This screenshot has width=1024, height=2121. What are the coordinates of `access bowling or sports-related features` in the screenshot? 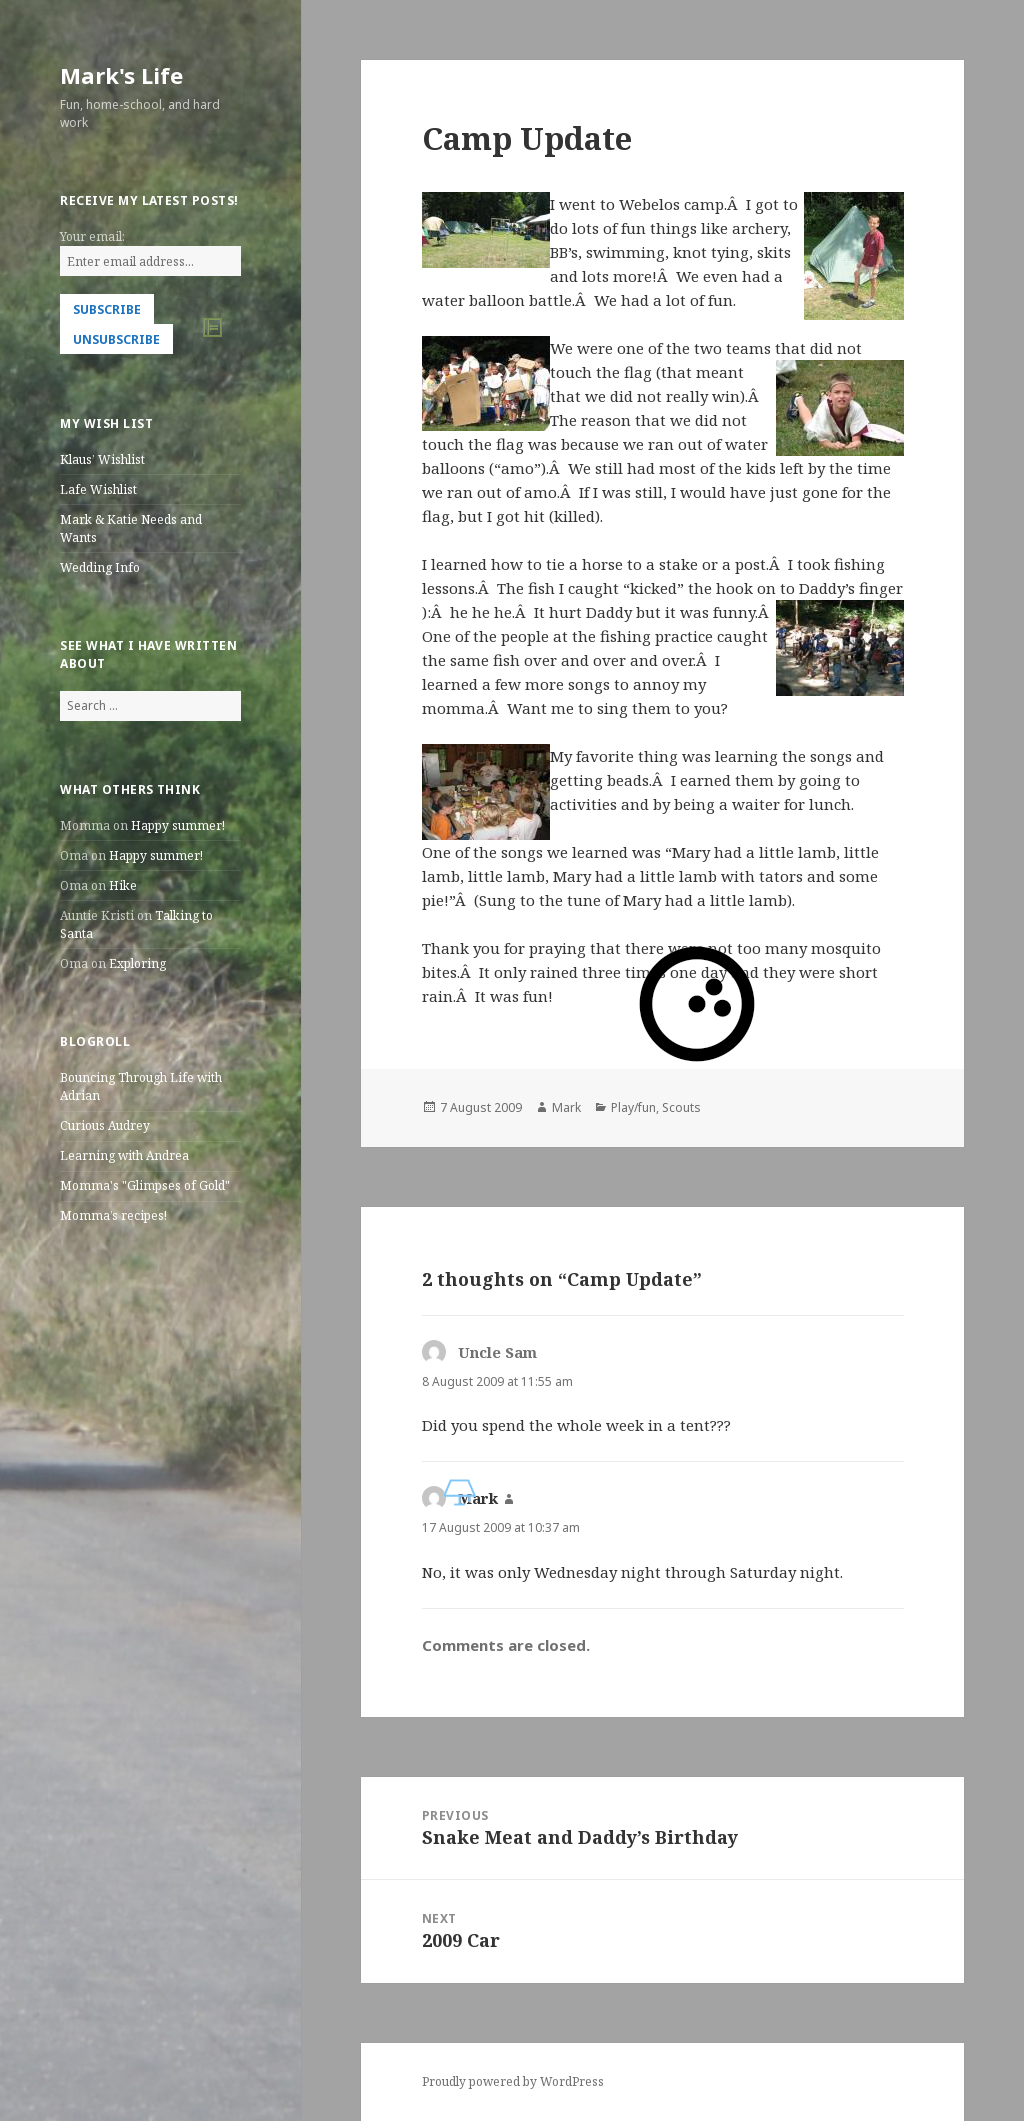 It's located at (697, 1004).